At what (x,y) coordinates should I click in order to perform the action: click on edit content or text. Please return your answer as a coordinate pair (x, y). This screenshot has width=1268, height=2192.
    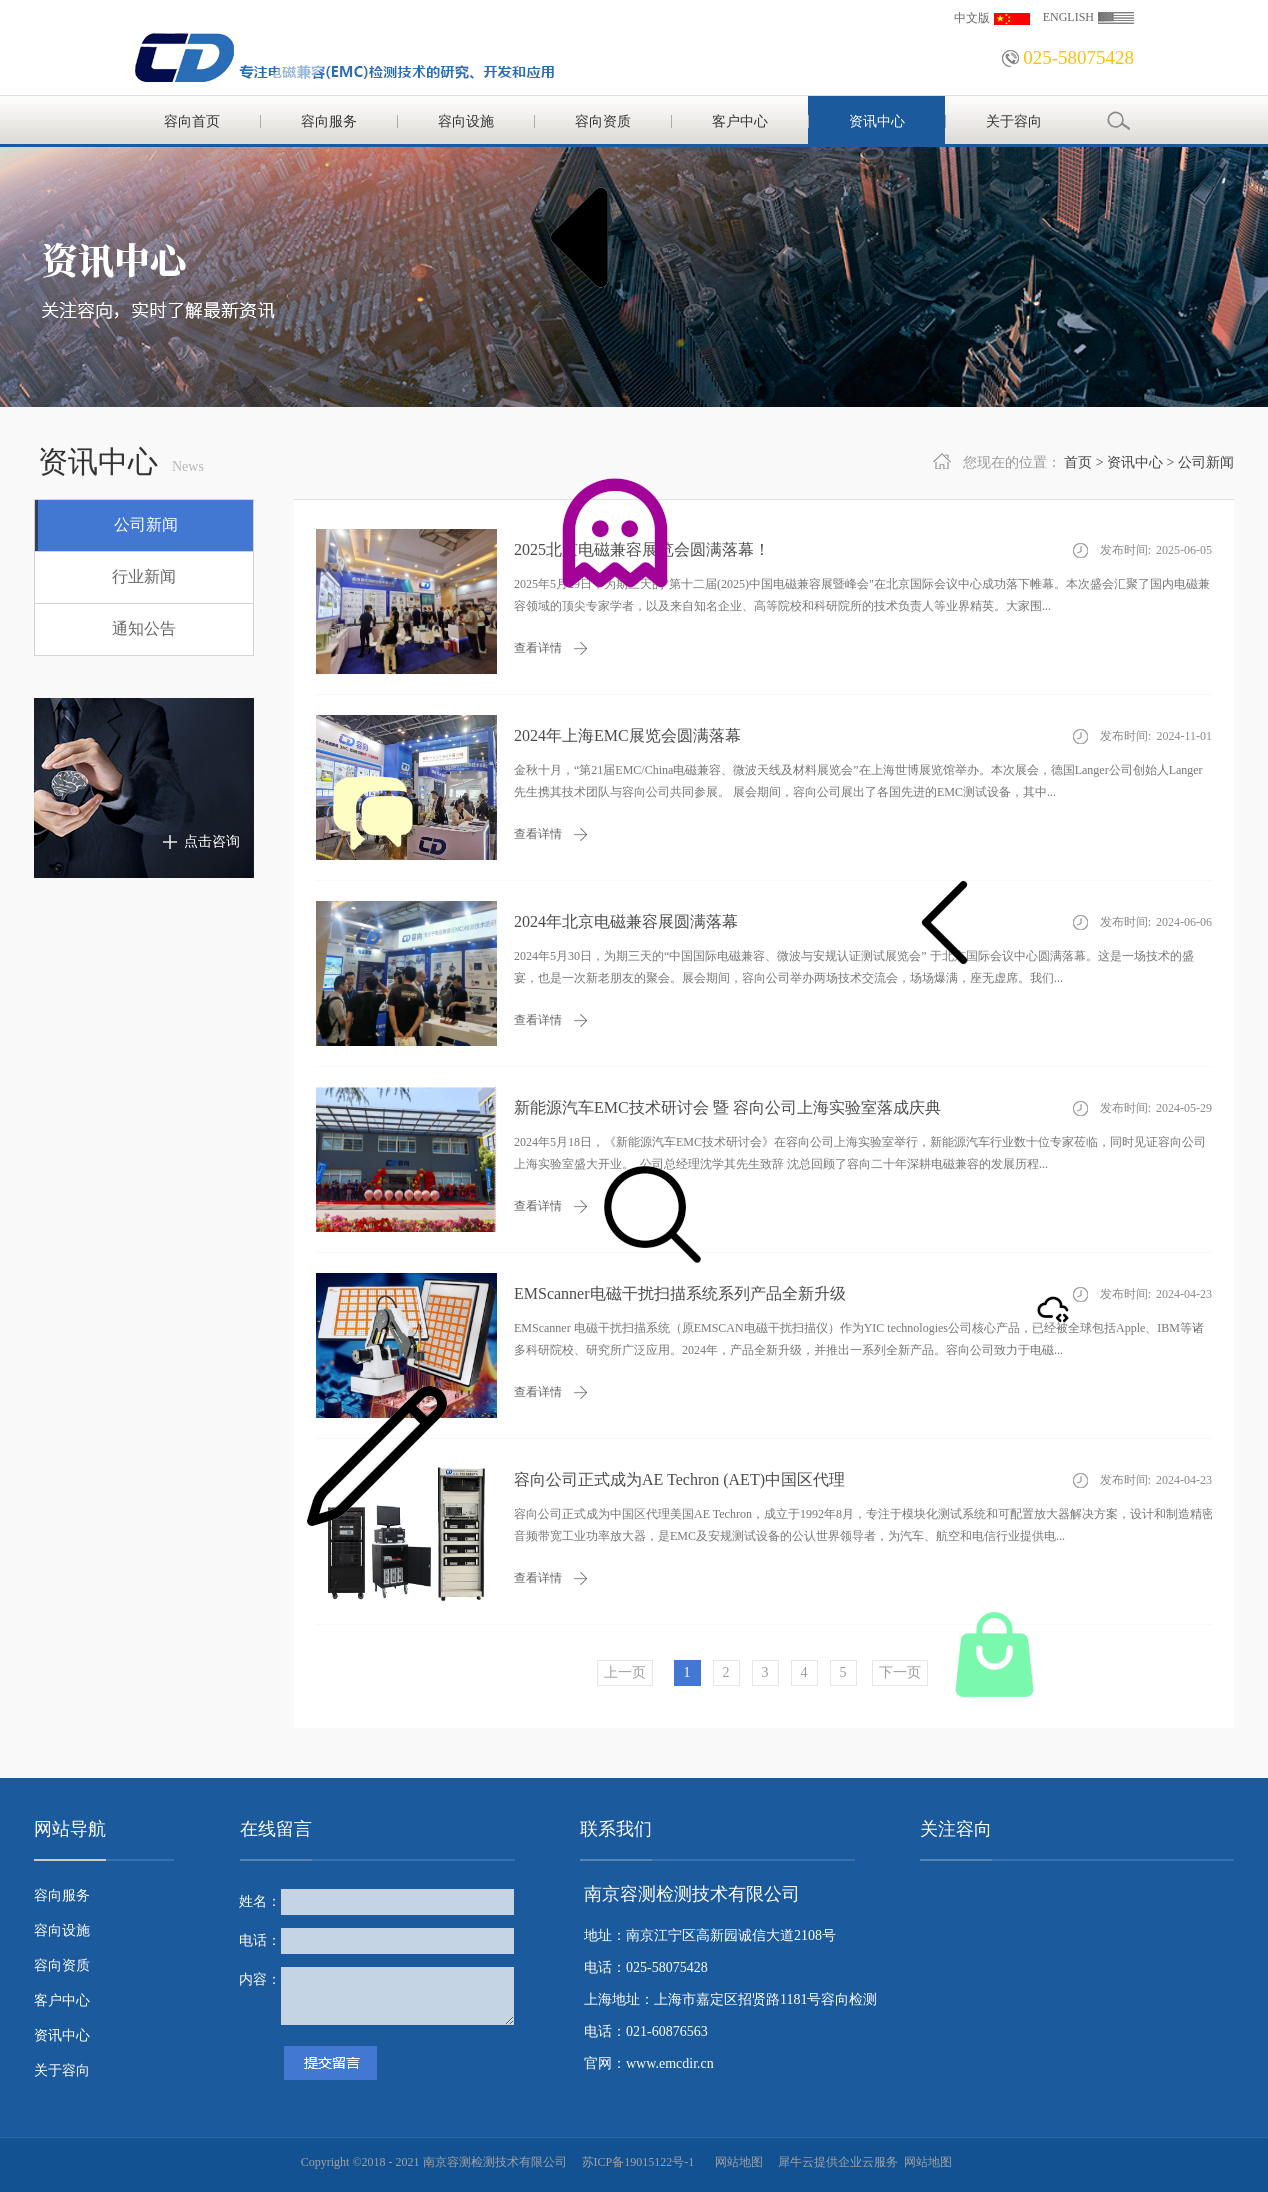
    Looking at the image, I should click on (377, 1456).